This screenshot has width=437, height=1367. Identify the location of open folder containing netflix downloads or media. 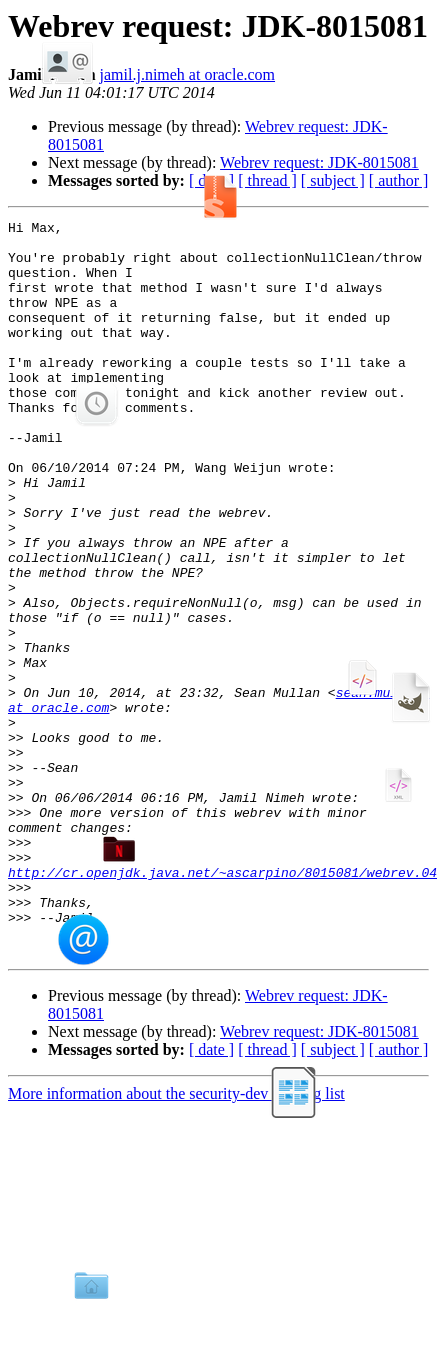
(119, 850).